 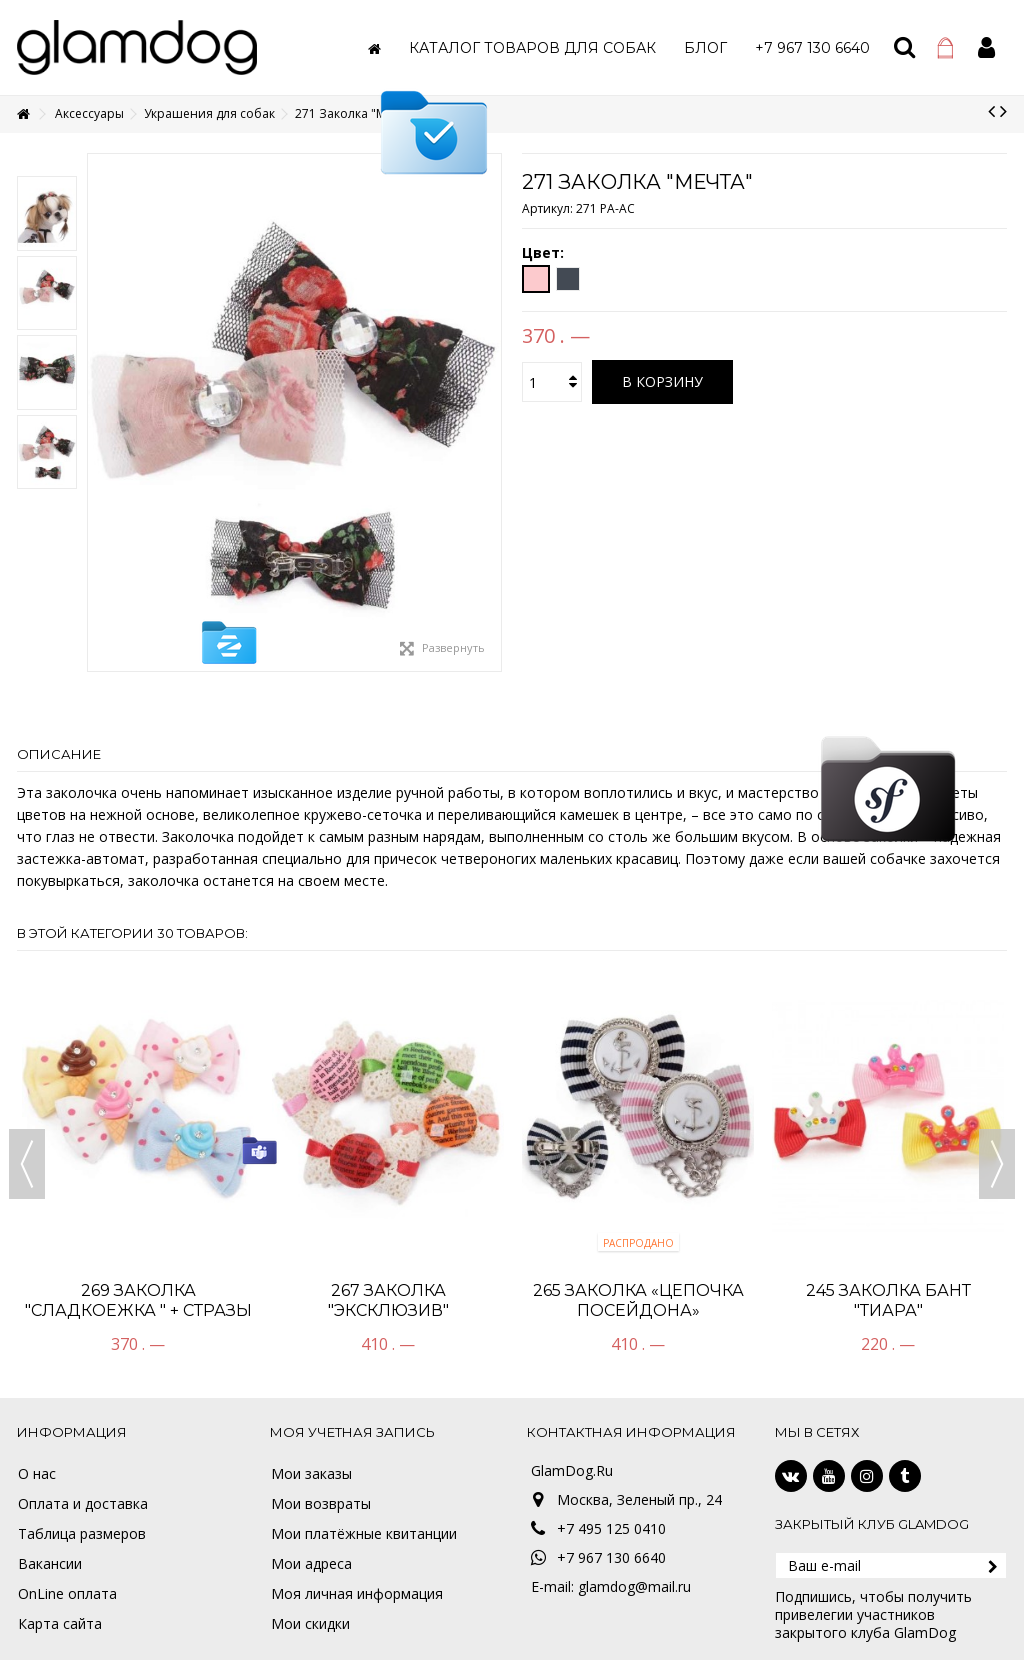 What do you see at coordinates (887, 792) in the screenshot?
I see `open symfony project folder` at bounding box center [887, 792].